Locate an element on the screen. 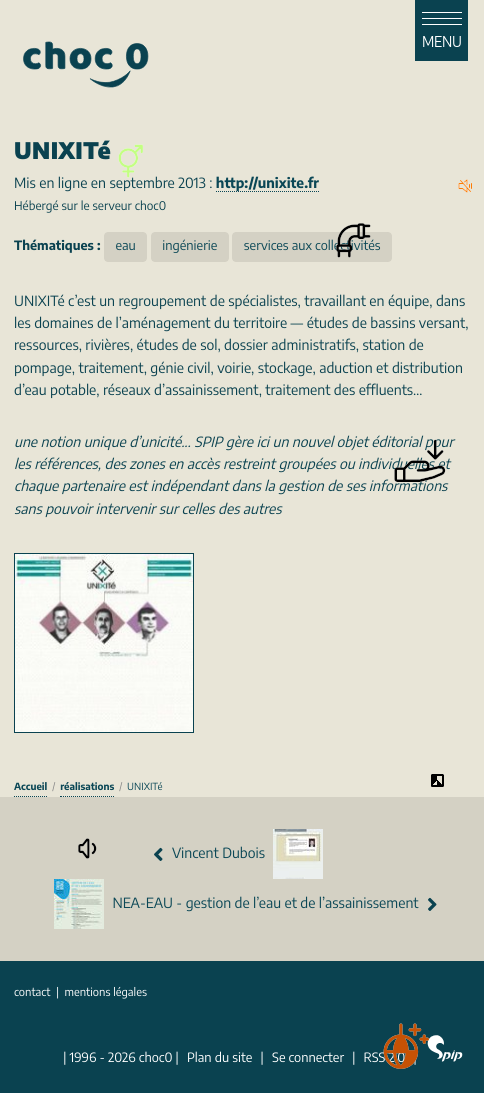  receive or accept an incoming item is located at coordinates (421, 463).